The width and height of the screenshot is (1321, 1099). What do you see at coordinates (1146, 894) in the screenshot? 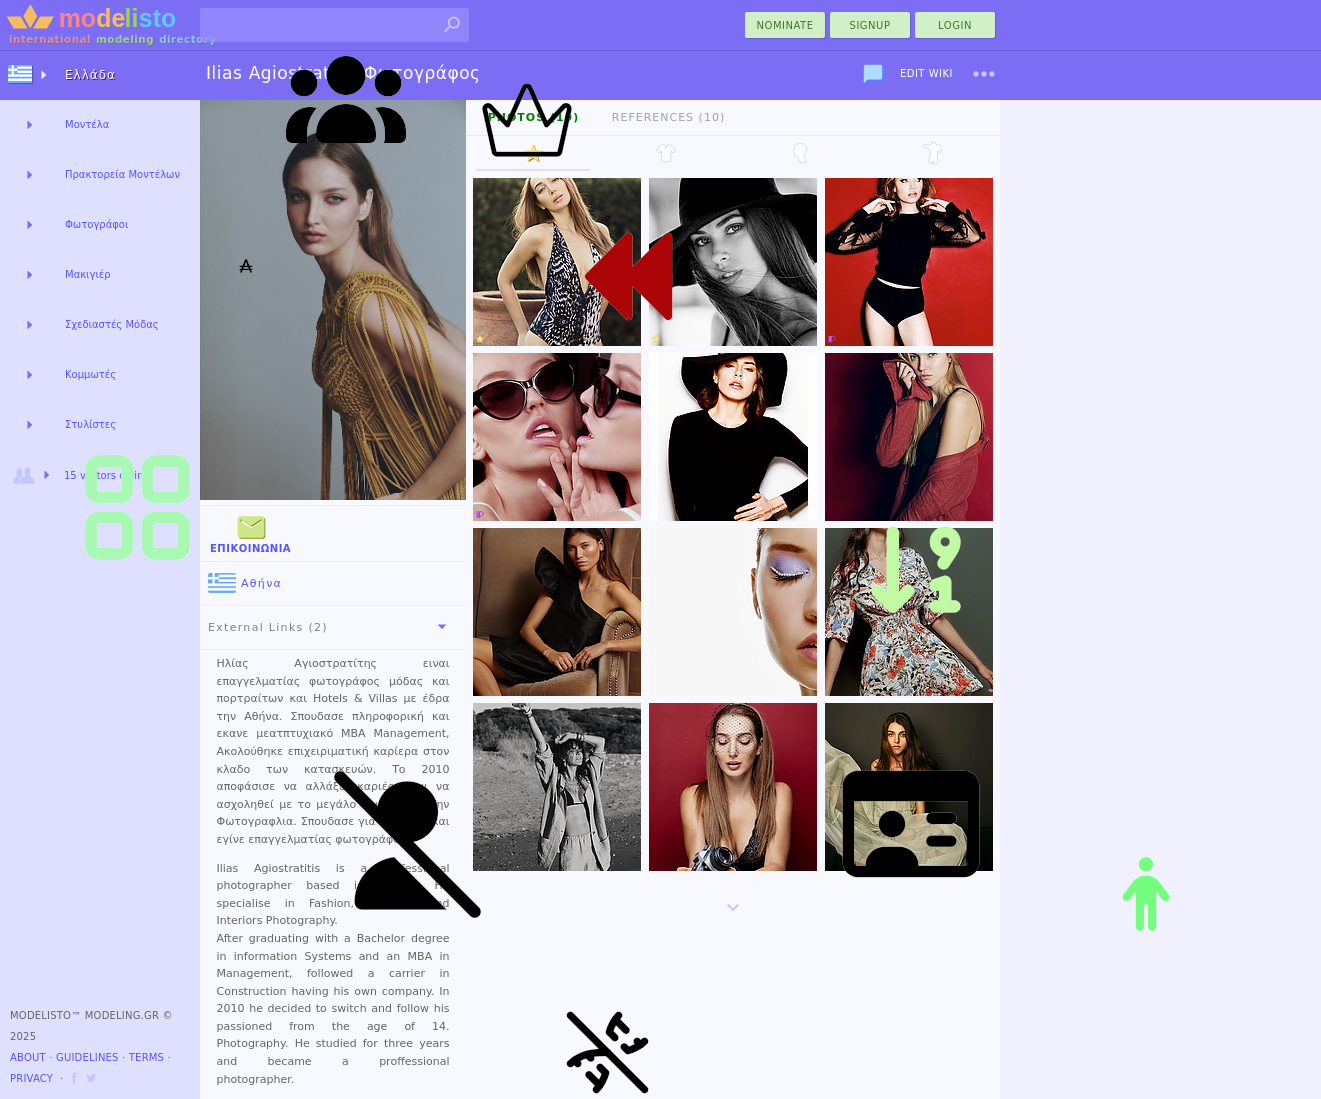
I see `view your profile` at bounding box center [1146, 894].